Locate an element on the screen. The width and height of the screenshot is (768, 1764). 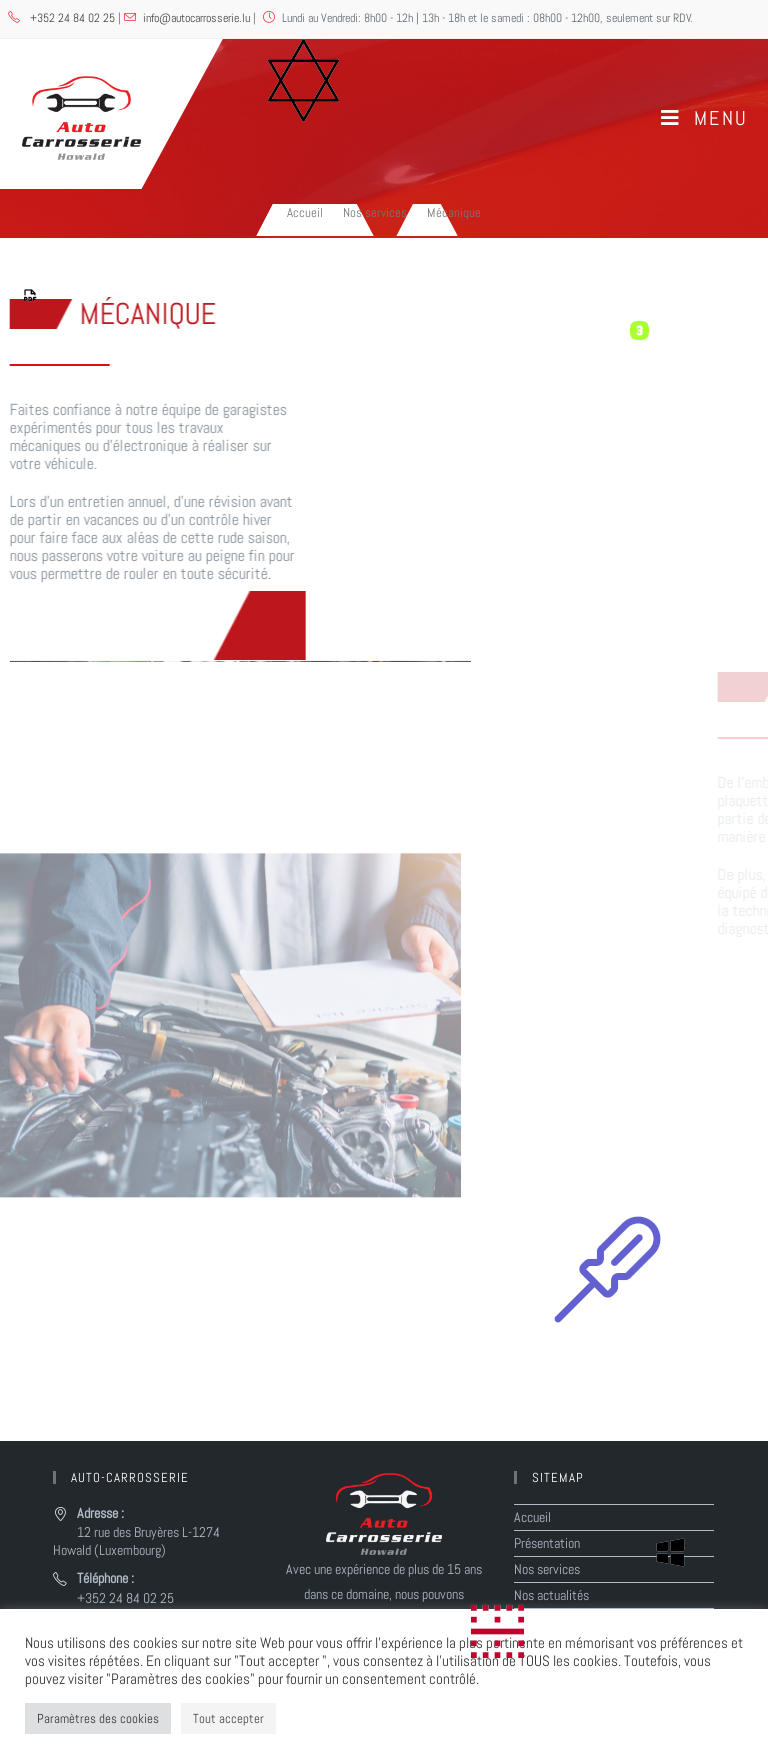
view or open a PDF document is located at coordinates (30, 296).